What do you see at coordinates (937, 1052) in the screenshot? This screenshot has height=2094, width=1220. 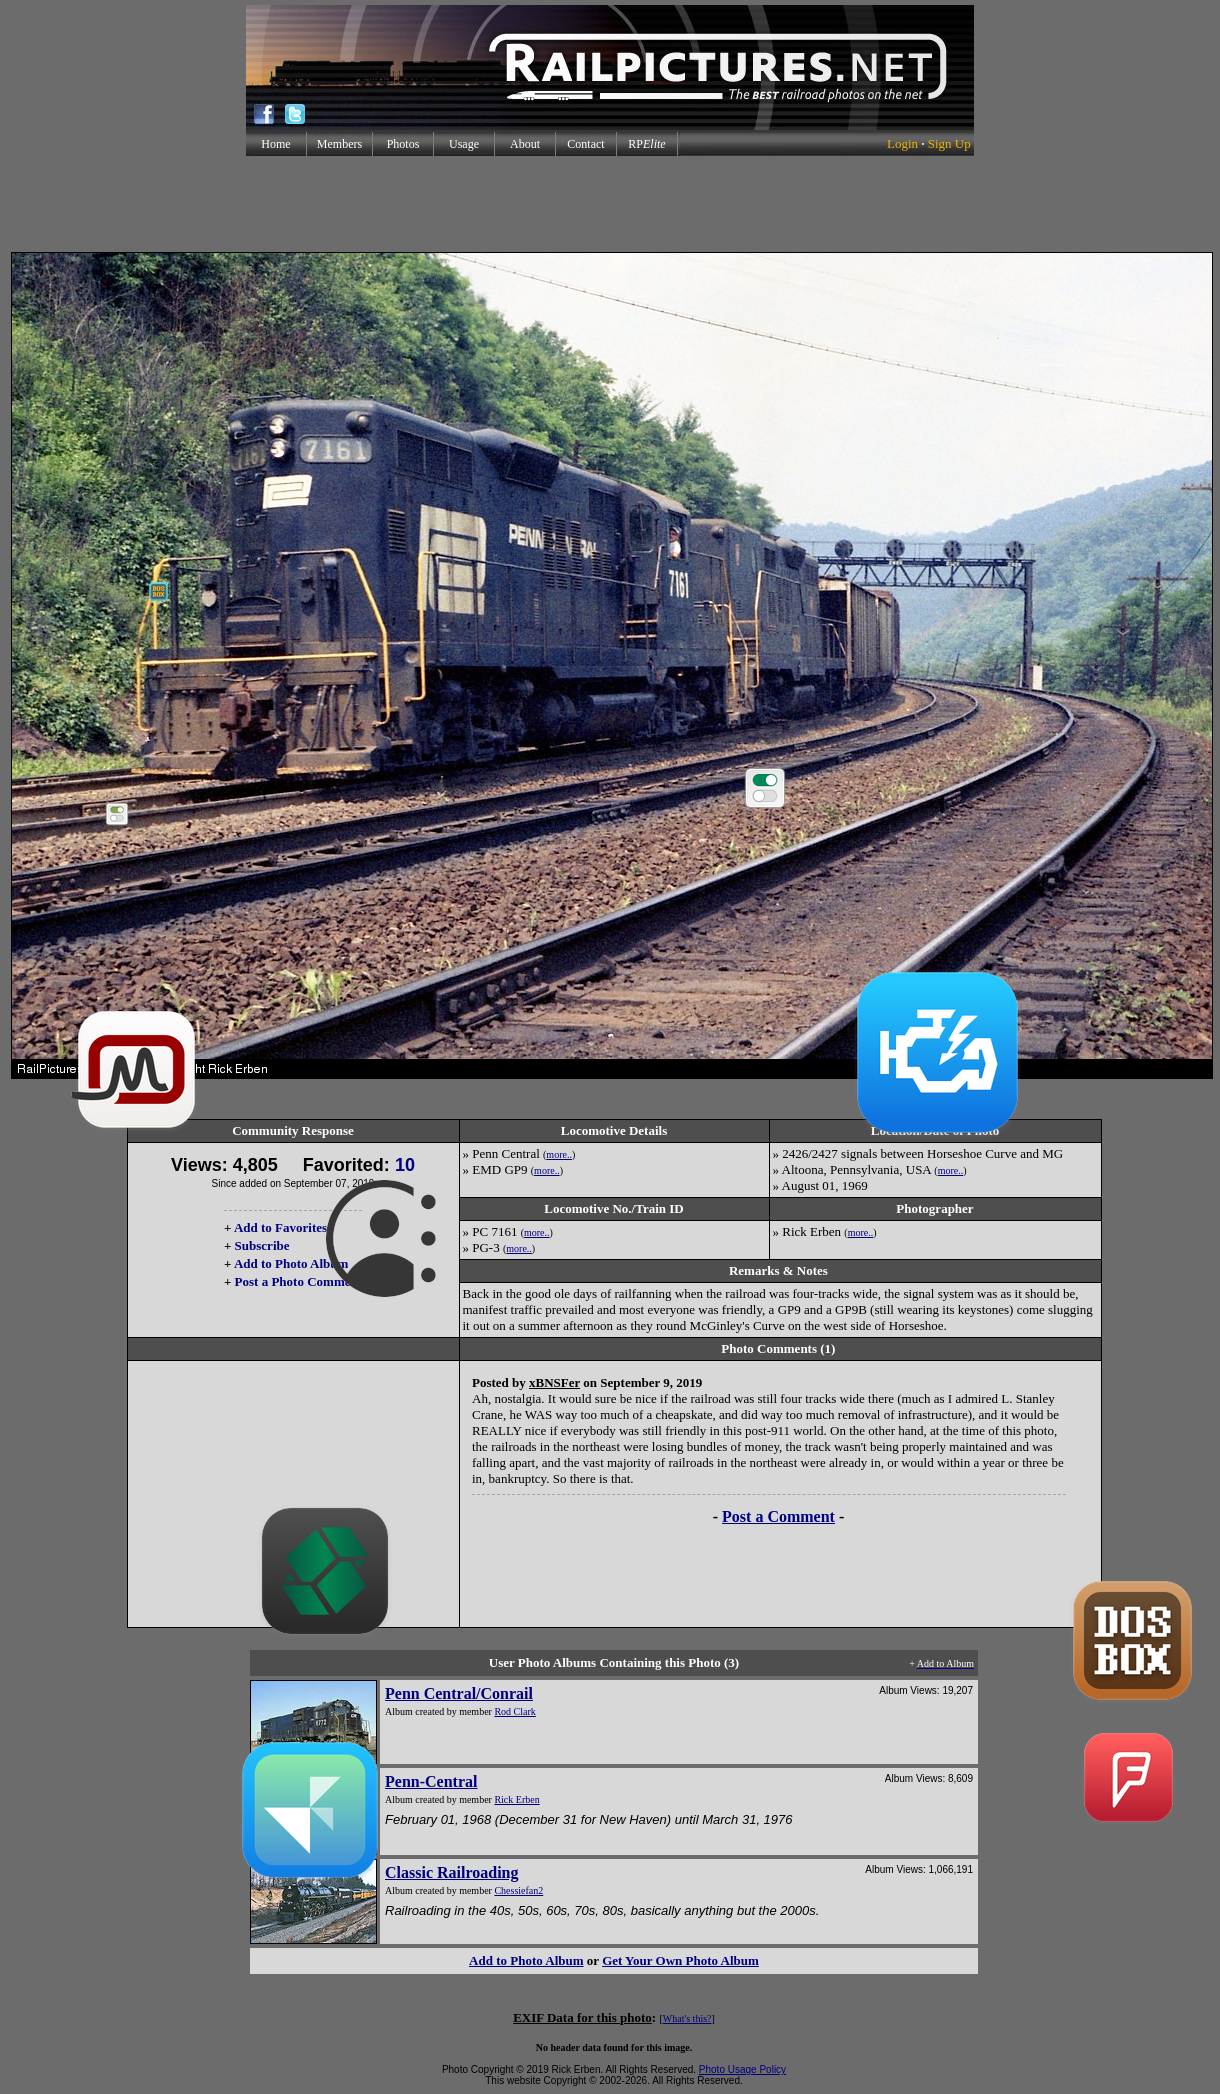 I see `diagnose and troubleshoot SELinux security alerts` at bounding box center [937, 1052].